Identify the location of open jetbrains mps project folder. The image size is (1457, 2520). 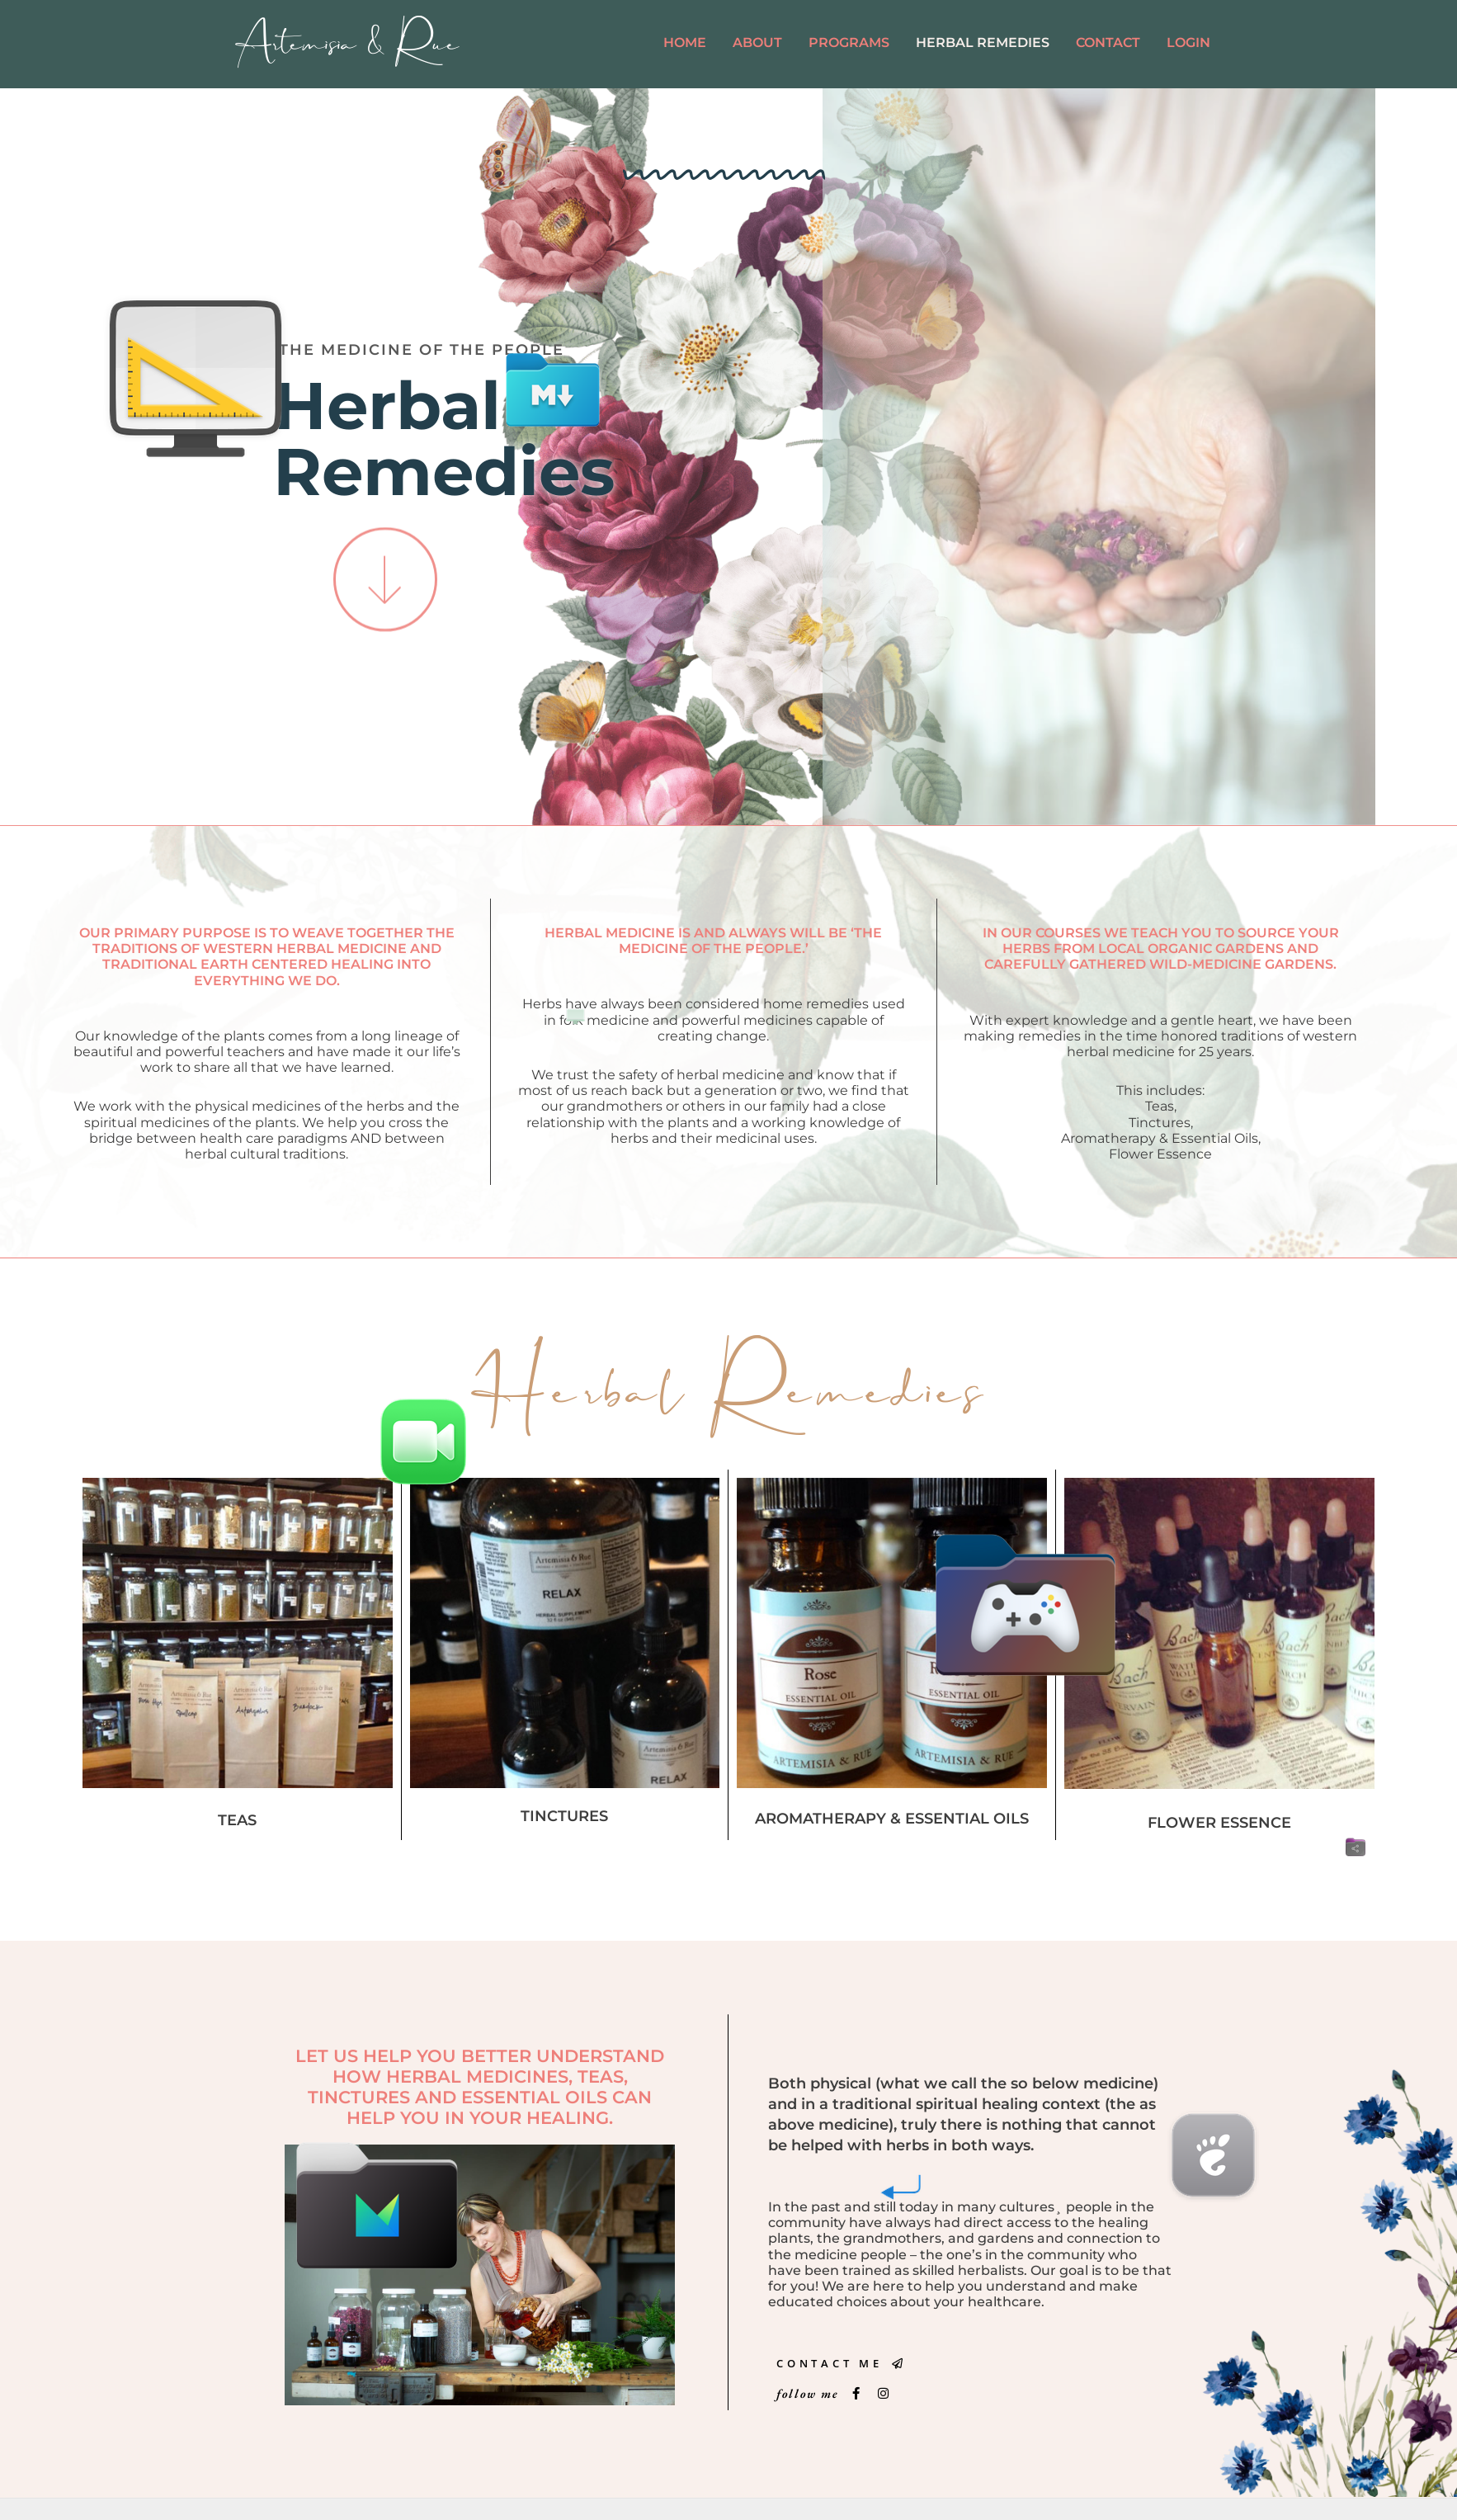
(376, 2210).